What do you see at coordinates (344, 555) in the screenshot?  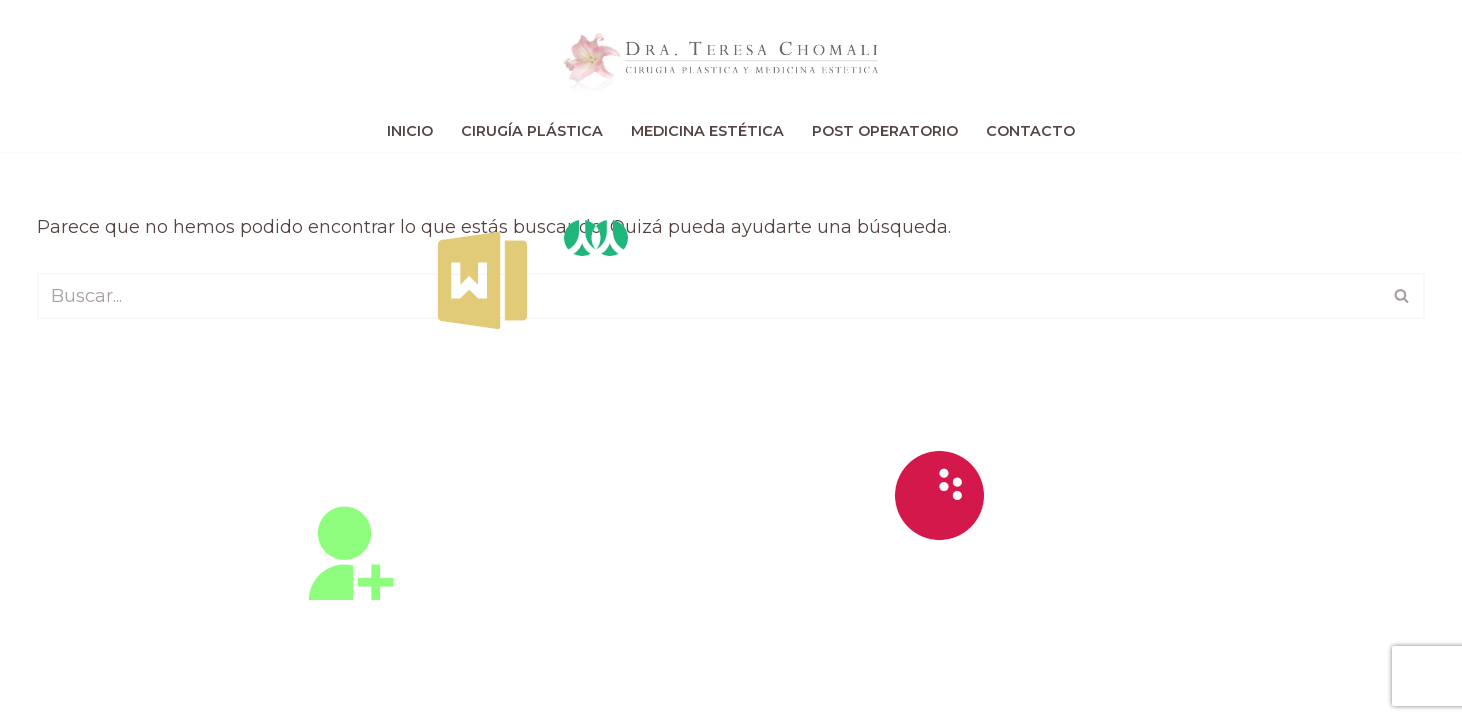 I see `add a new user or contact` at bounding box center [344, 555].